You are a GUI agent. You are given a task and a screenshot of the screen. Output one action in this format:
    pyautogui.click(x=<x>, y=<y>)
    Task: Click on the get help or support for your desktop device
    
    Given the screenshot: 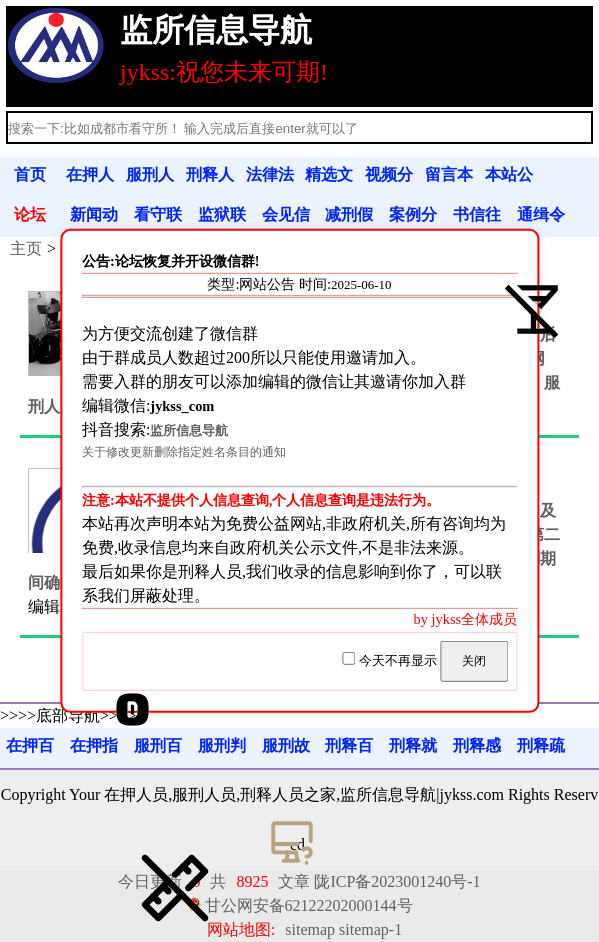 What is the action you would take?
    pyautogui.click(x=292, y=842)
    